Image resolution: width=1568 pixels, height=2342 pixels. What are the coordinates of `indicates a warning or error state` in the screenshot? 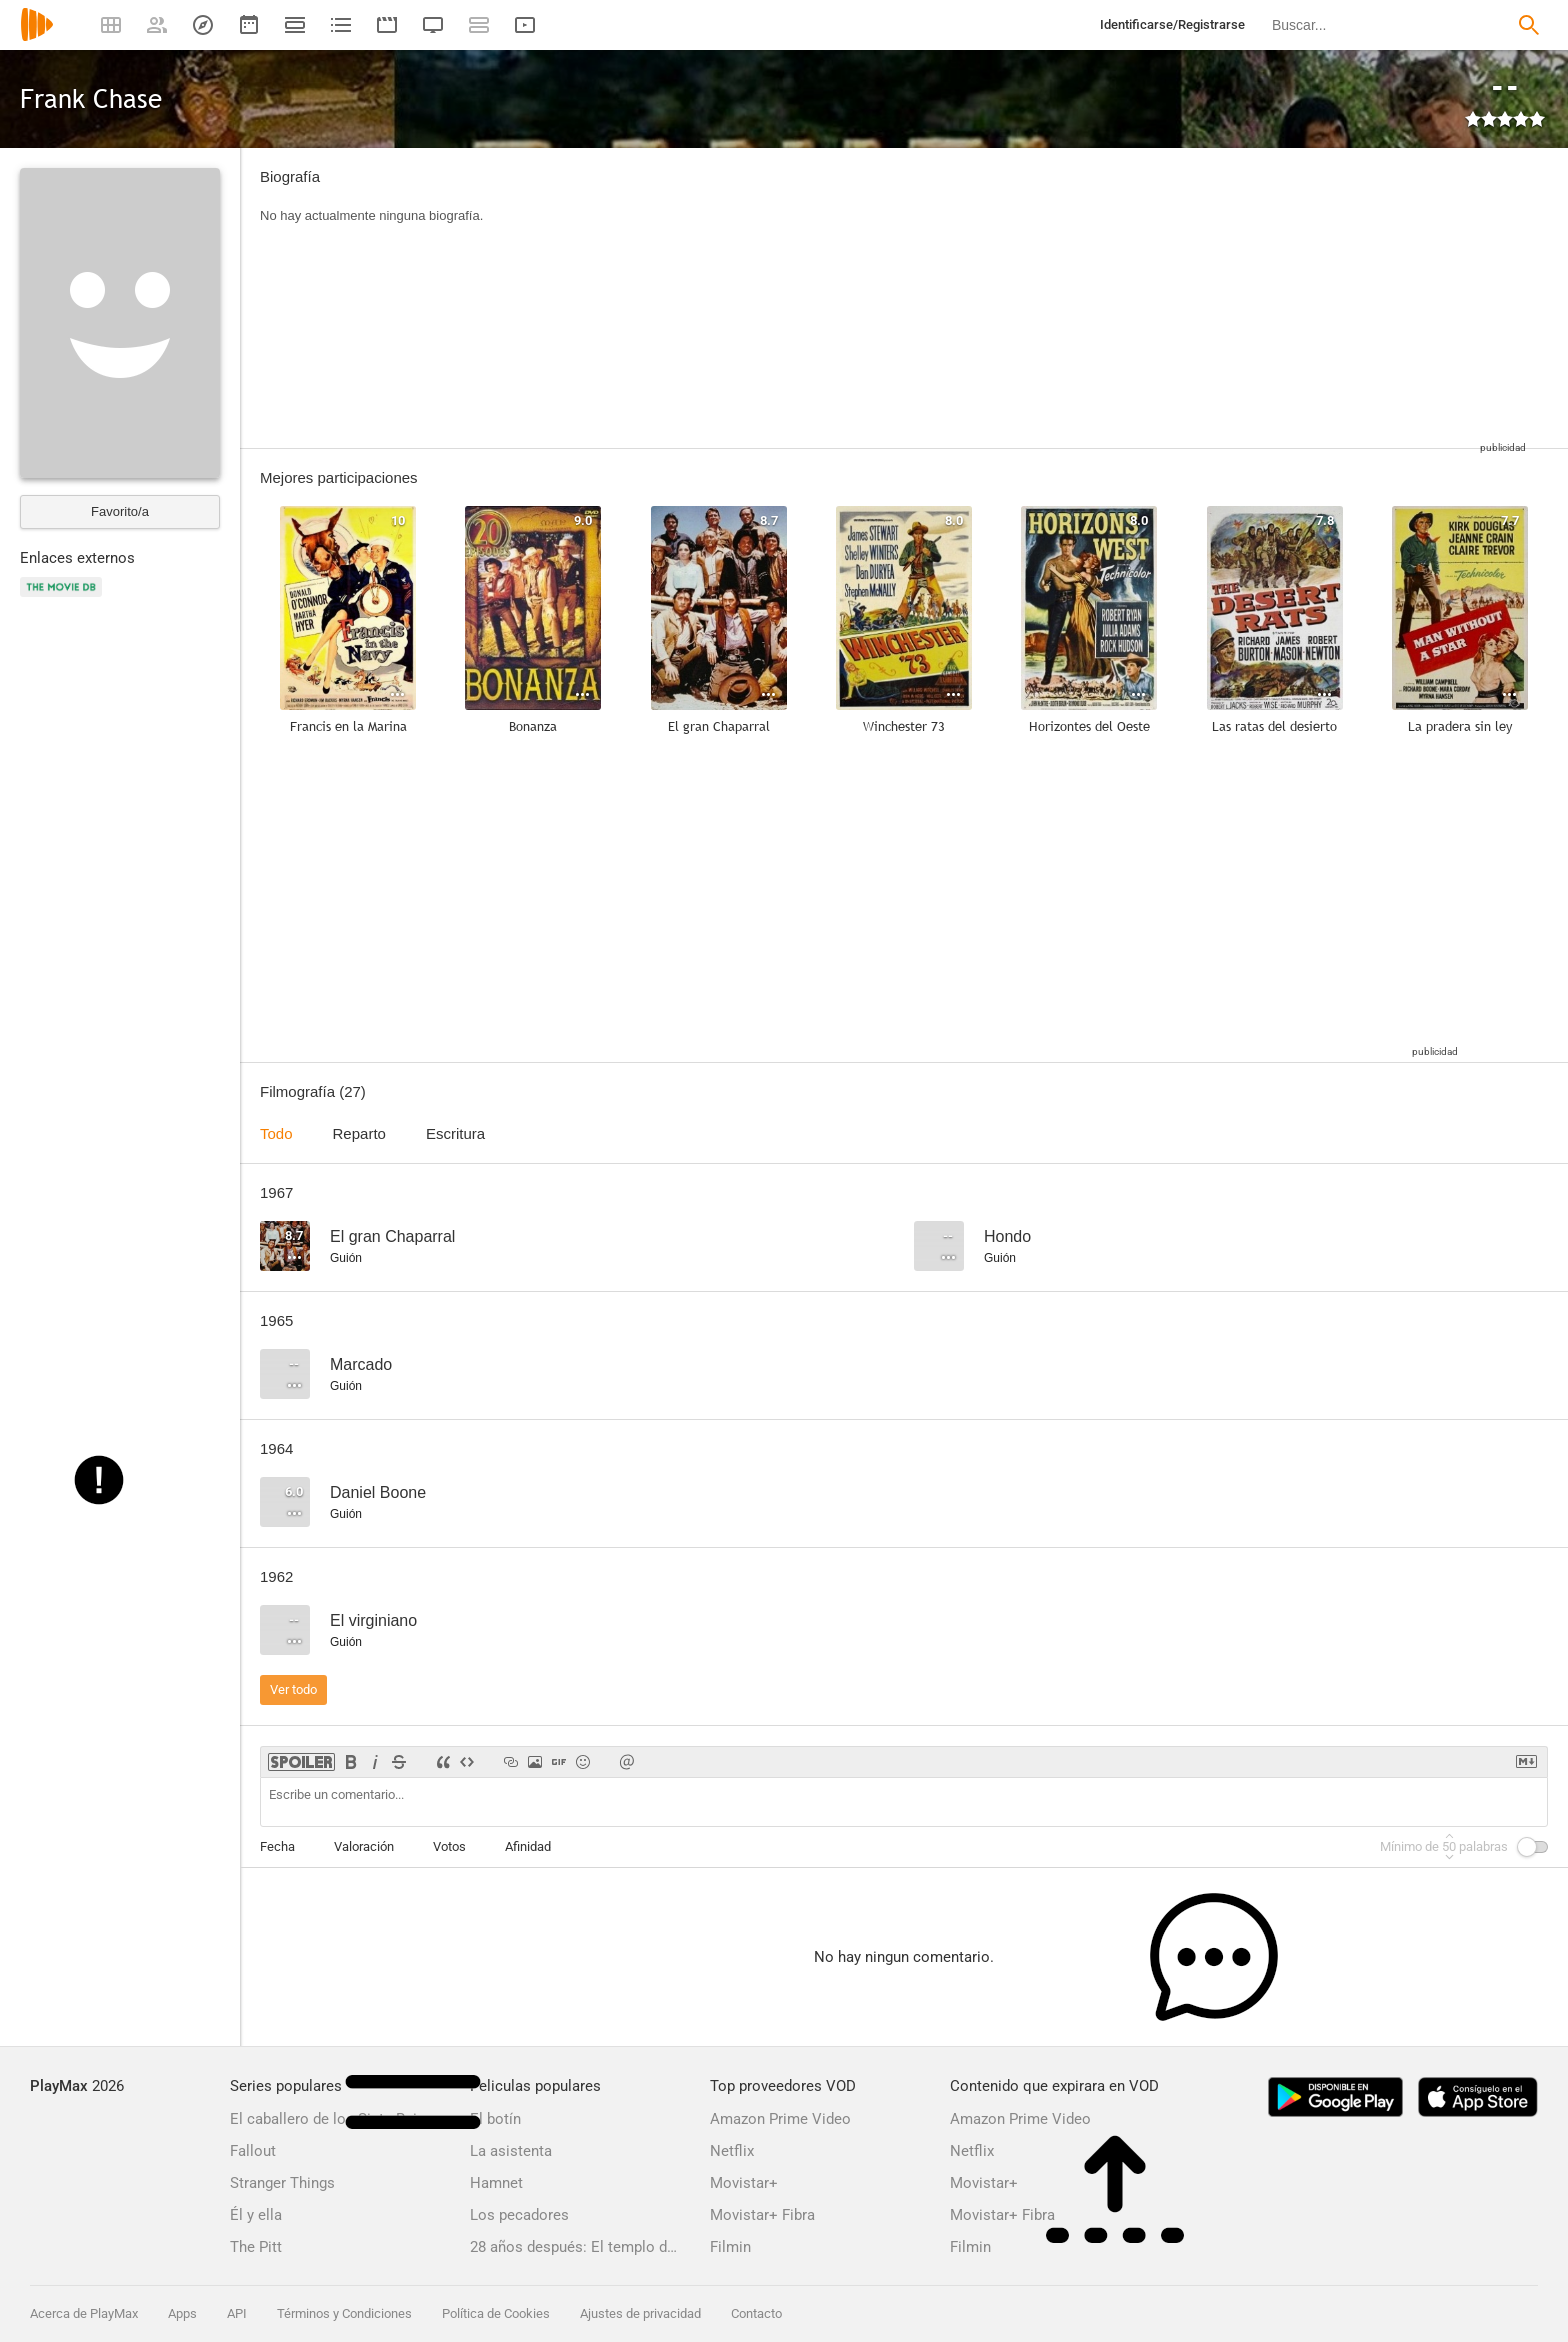 It's located at (99, 1480).